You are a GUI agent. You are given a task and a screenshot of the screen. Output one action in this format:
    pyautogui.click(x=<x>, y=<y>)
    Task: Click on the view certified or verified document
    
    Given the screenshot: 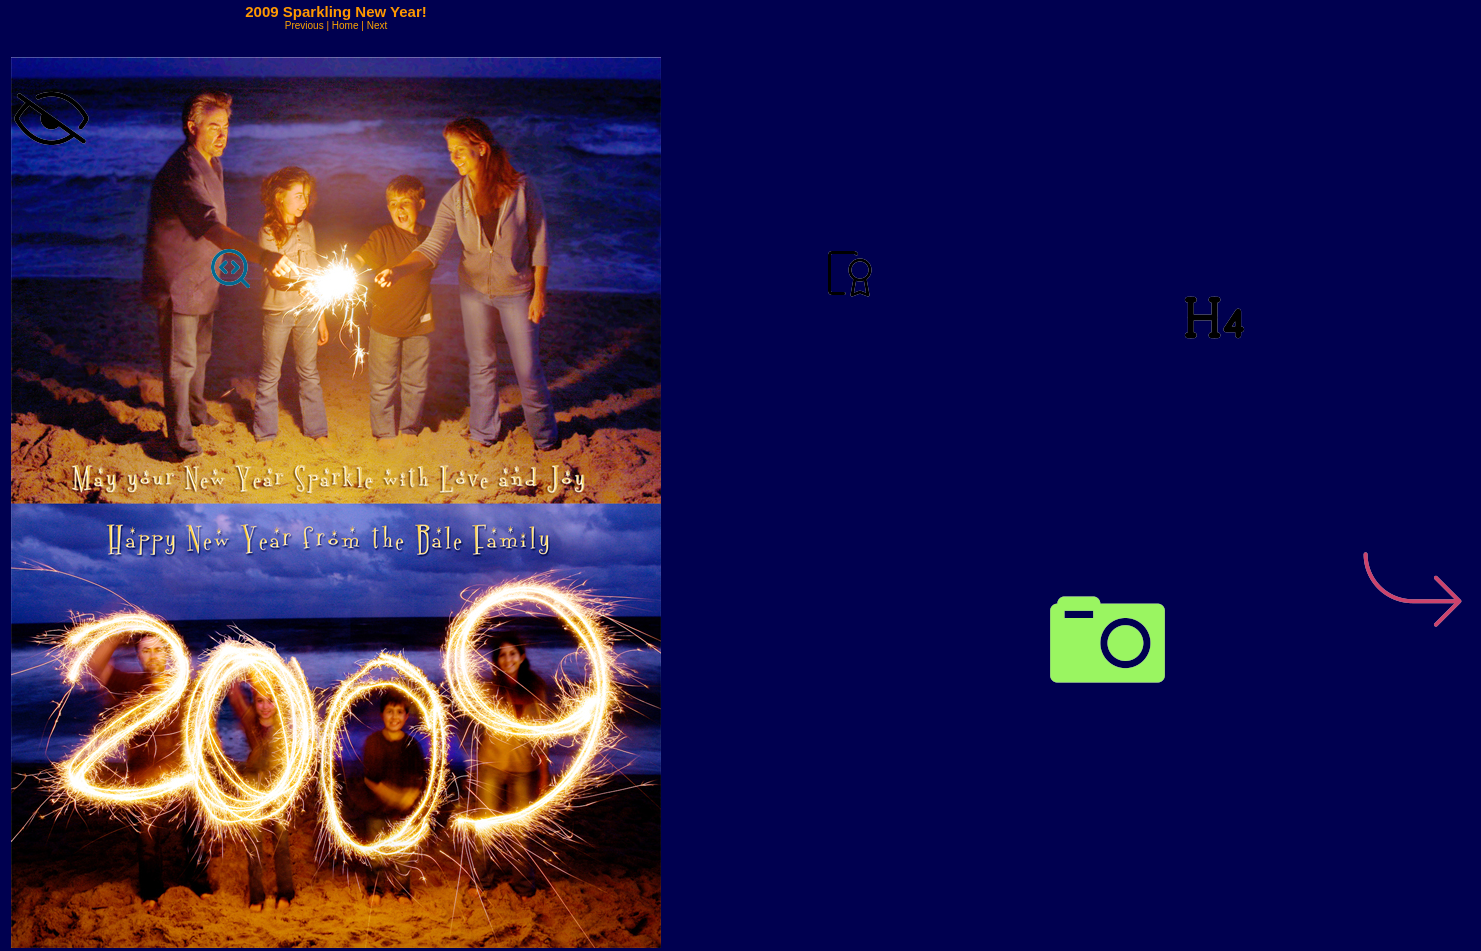 What is the action you would take?
    pyautogui.click(x=848, y=273)
    